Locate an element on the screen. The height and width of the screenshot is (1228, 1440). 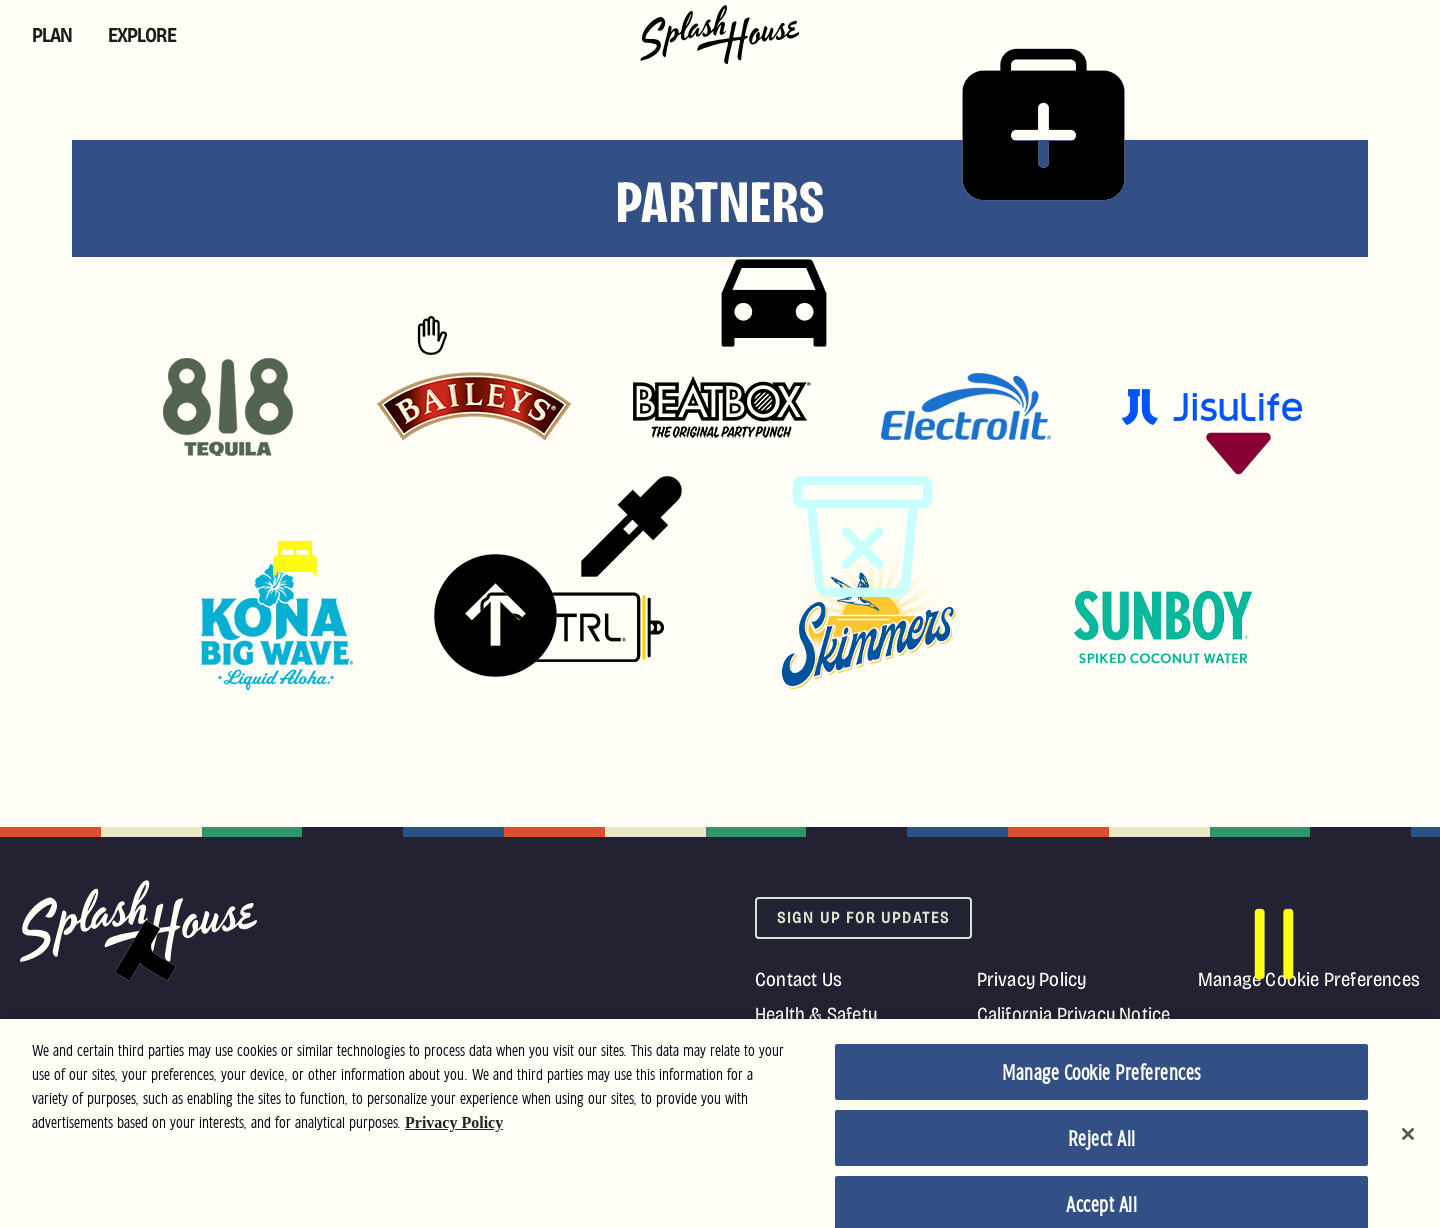
pick a color from the screen is located at coordinates (631, 526).